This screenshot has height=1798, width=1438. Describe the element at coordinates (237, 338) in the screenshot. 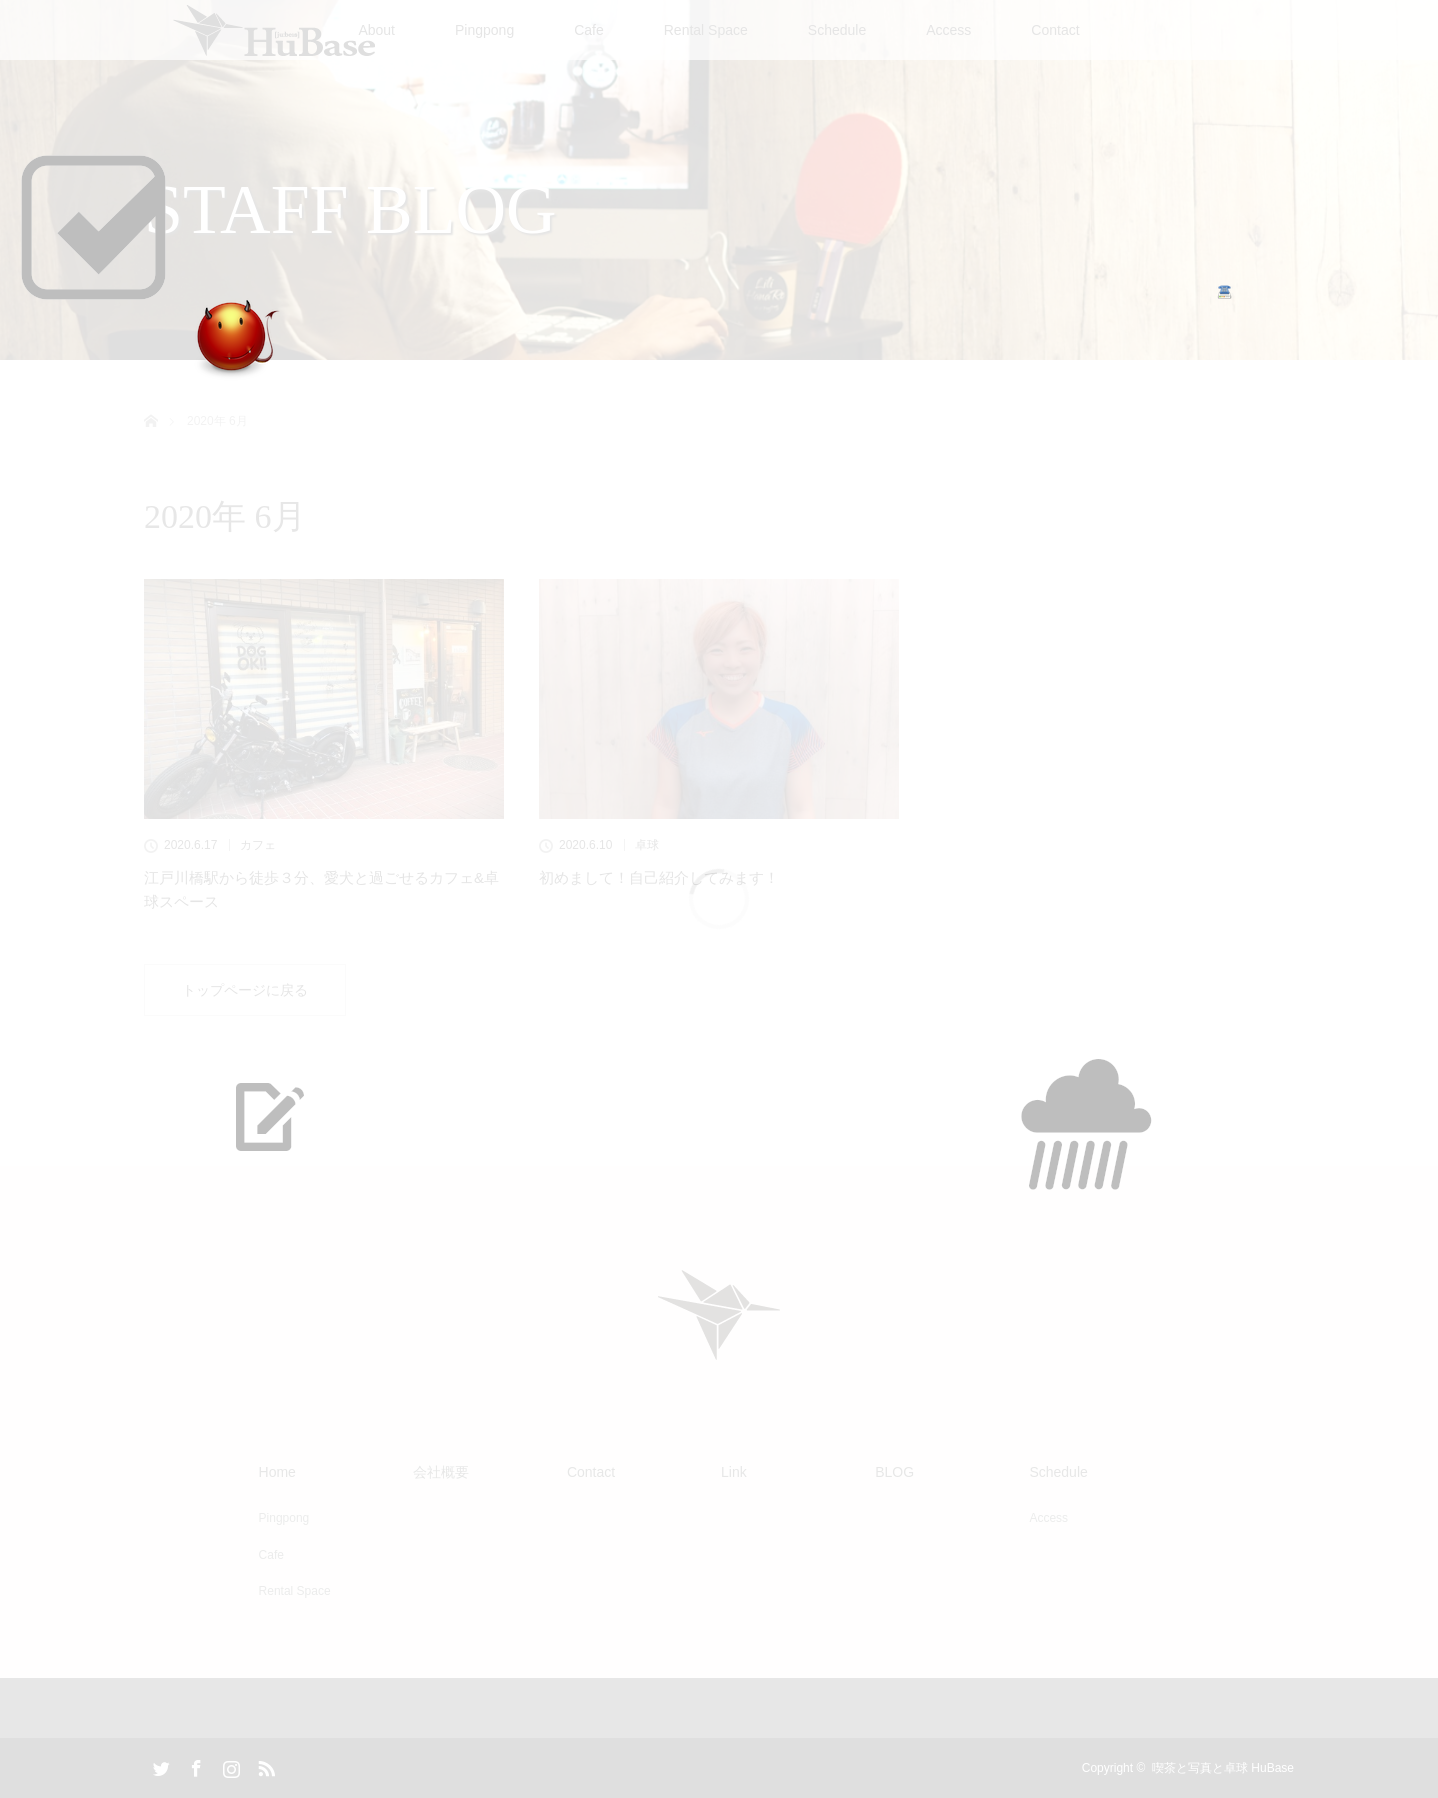

I see `indicates a mischievous or playful mood in chat` at that location.